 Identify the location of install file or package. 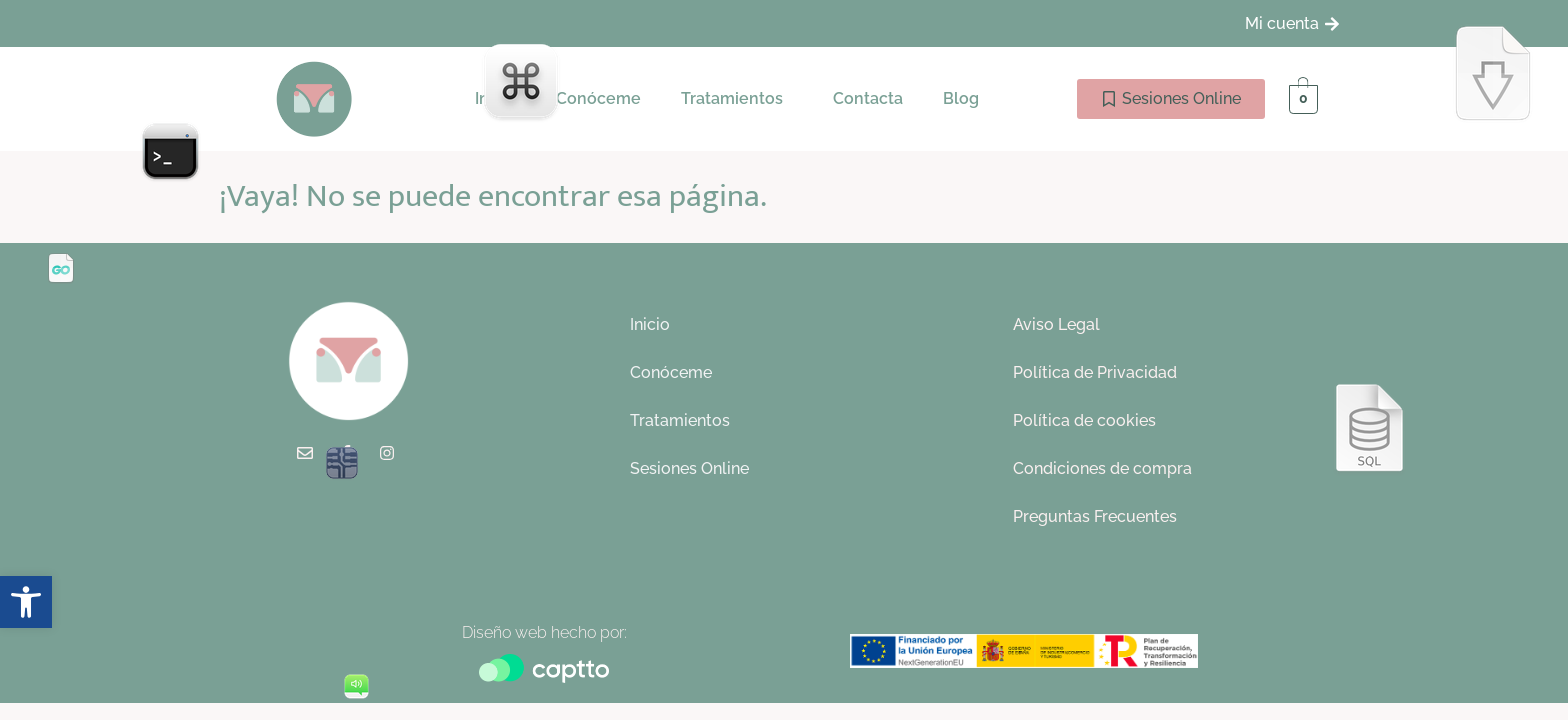
(1493, 73).